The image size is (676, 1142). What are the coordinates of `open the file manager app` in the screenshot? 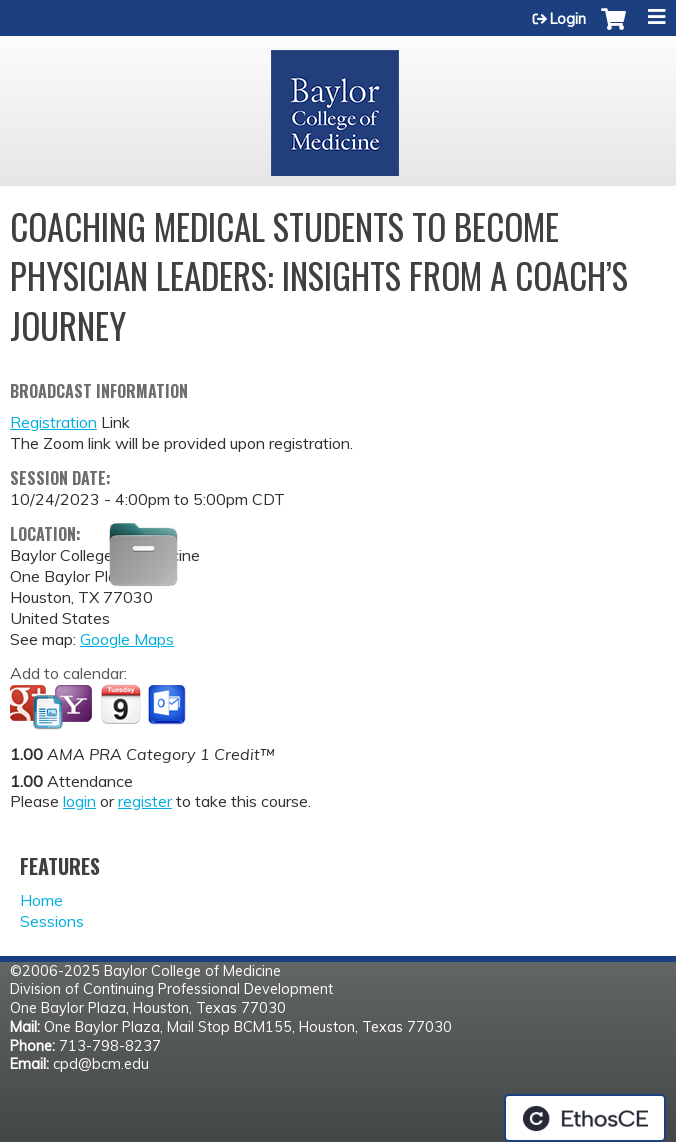 It's located at (143, 554).